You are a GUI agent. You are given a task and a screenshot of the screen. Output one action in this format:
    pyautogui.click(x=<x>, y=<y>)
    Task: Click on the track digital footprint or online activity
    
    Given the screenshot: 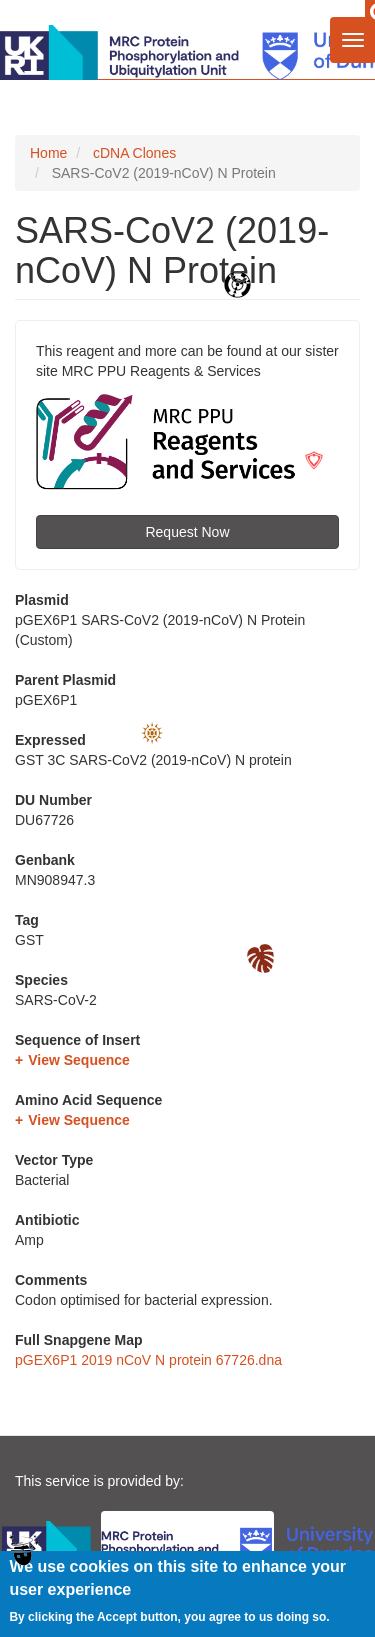 What is the action you would take?
    pyautogui.click(x=237, y=284)
    